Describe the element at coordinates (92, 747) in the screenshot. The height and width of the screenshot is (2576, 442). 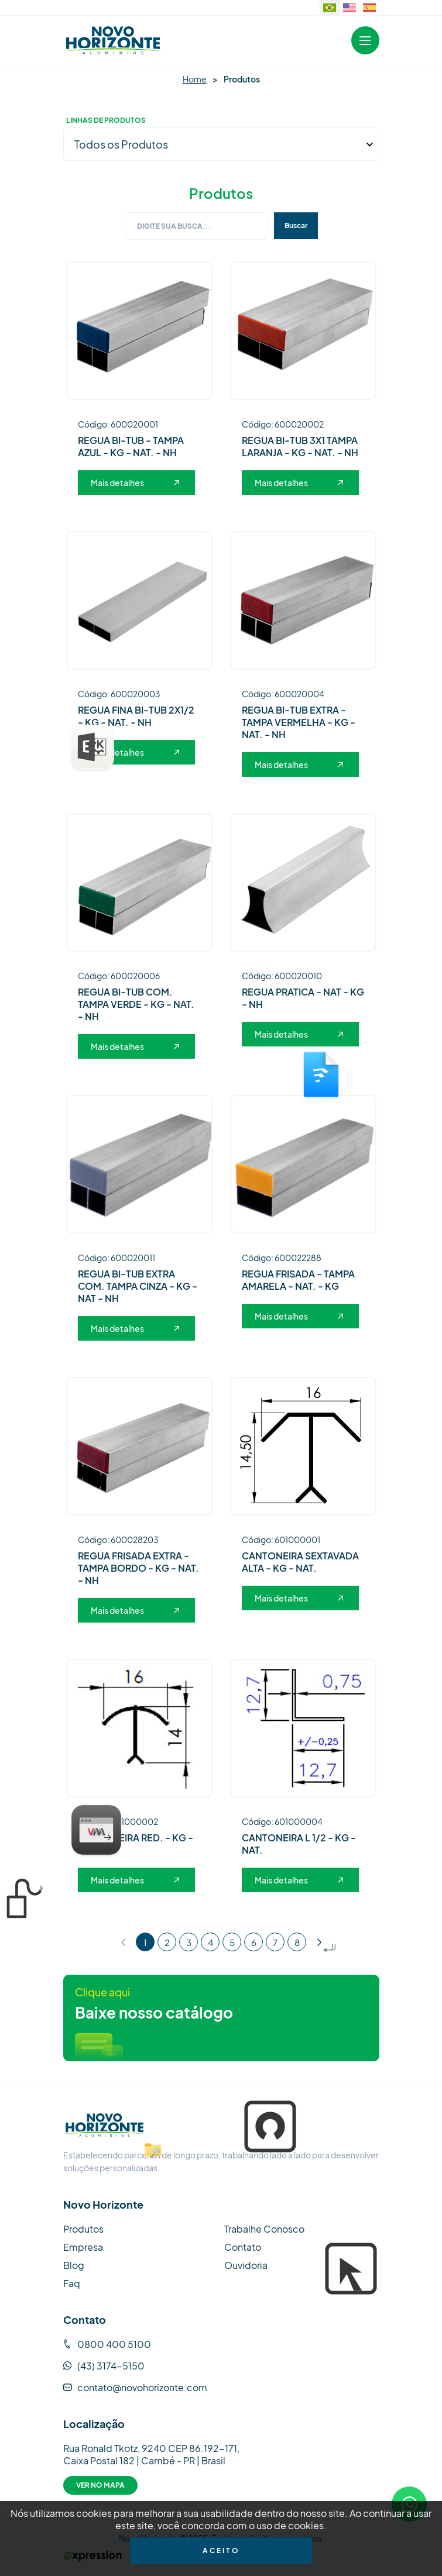
I see `open akonadi exchange web services connector` at that location.